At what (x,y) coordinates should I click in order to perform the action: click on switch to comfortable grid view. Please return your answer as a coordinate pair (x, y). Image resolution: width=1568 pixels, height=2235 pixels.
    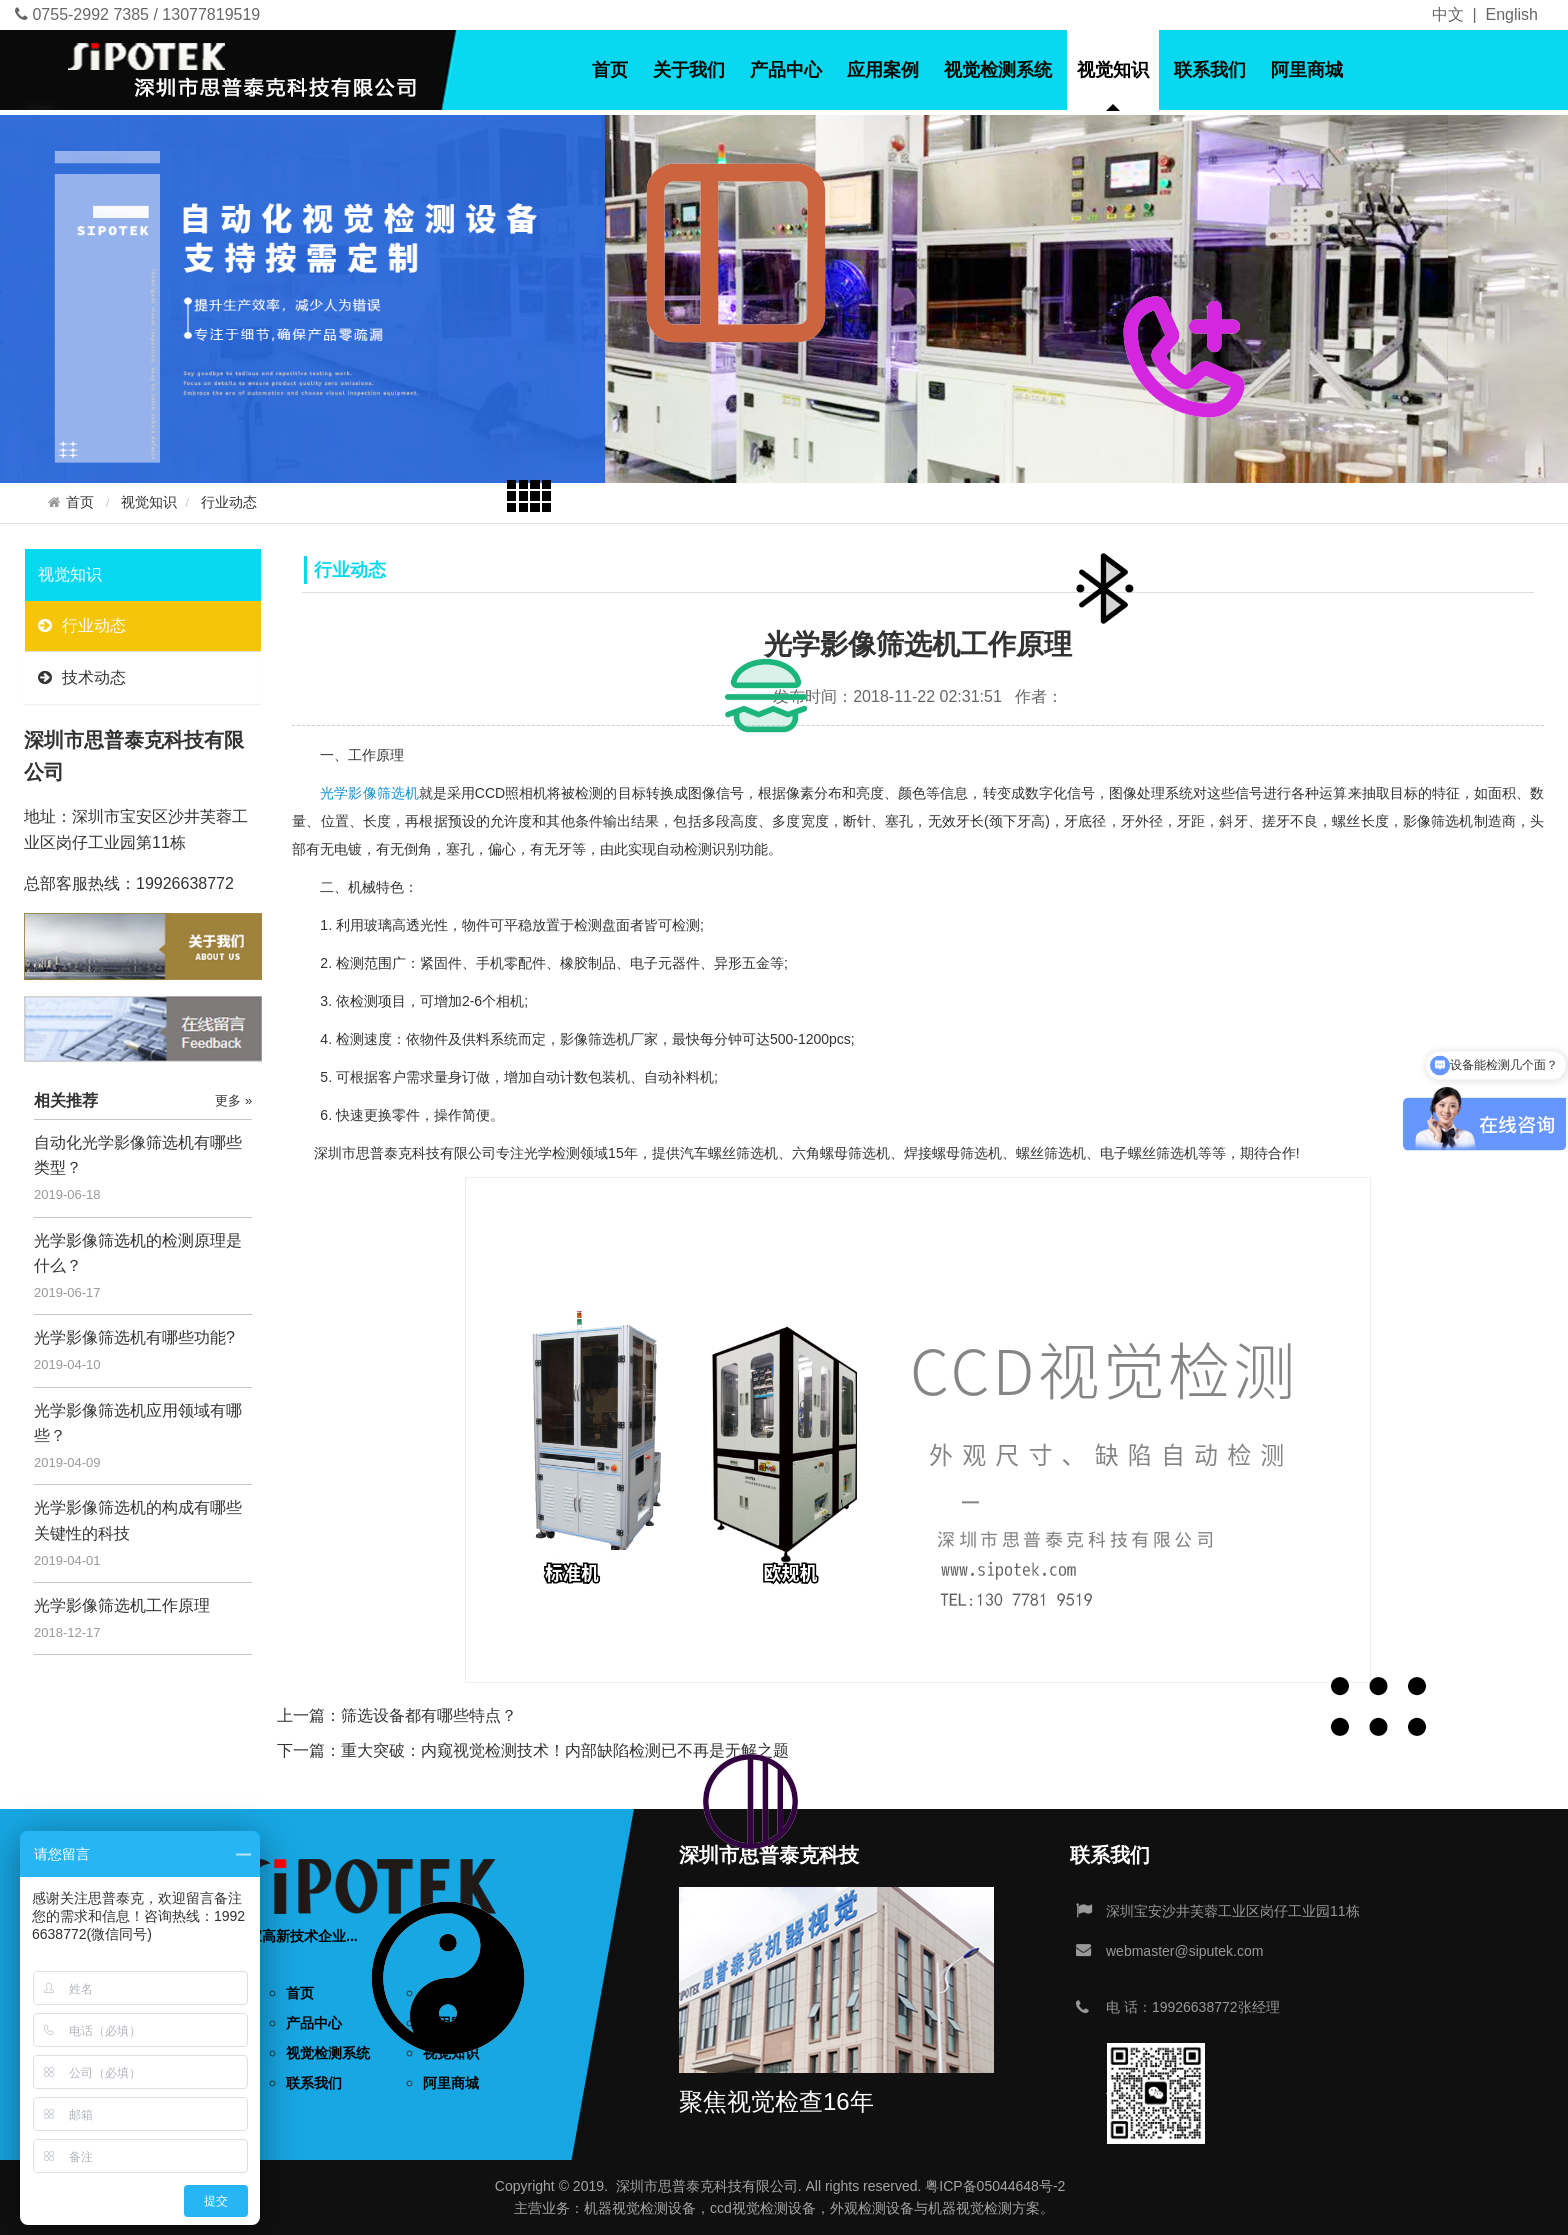
    Looking at the image, I should click on (528, 496).